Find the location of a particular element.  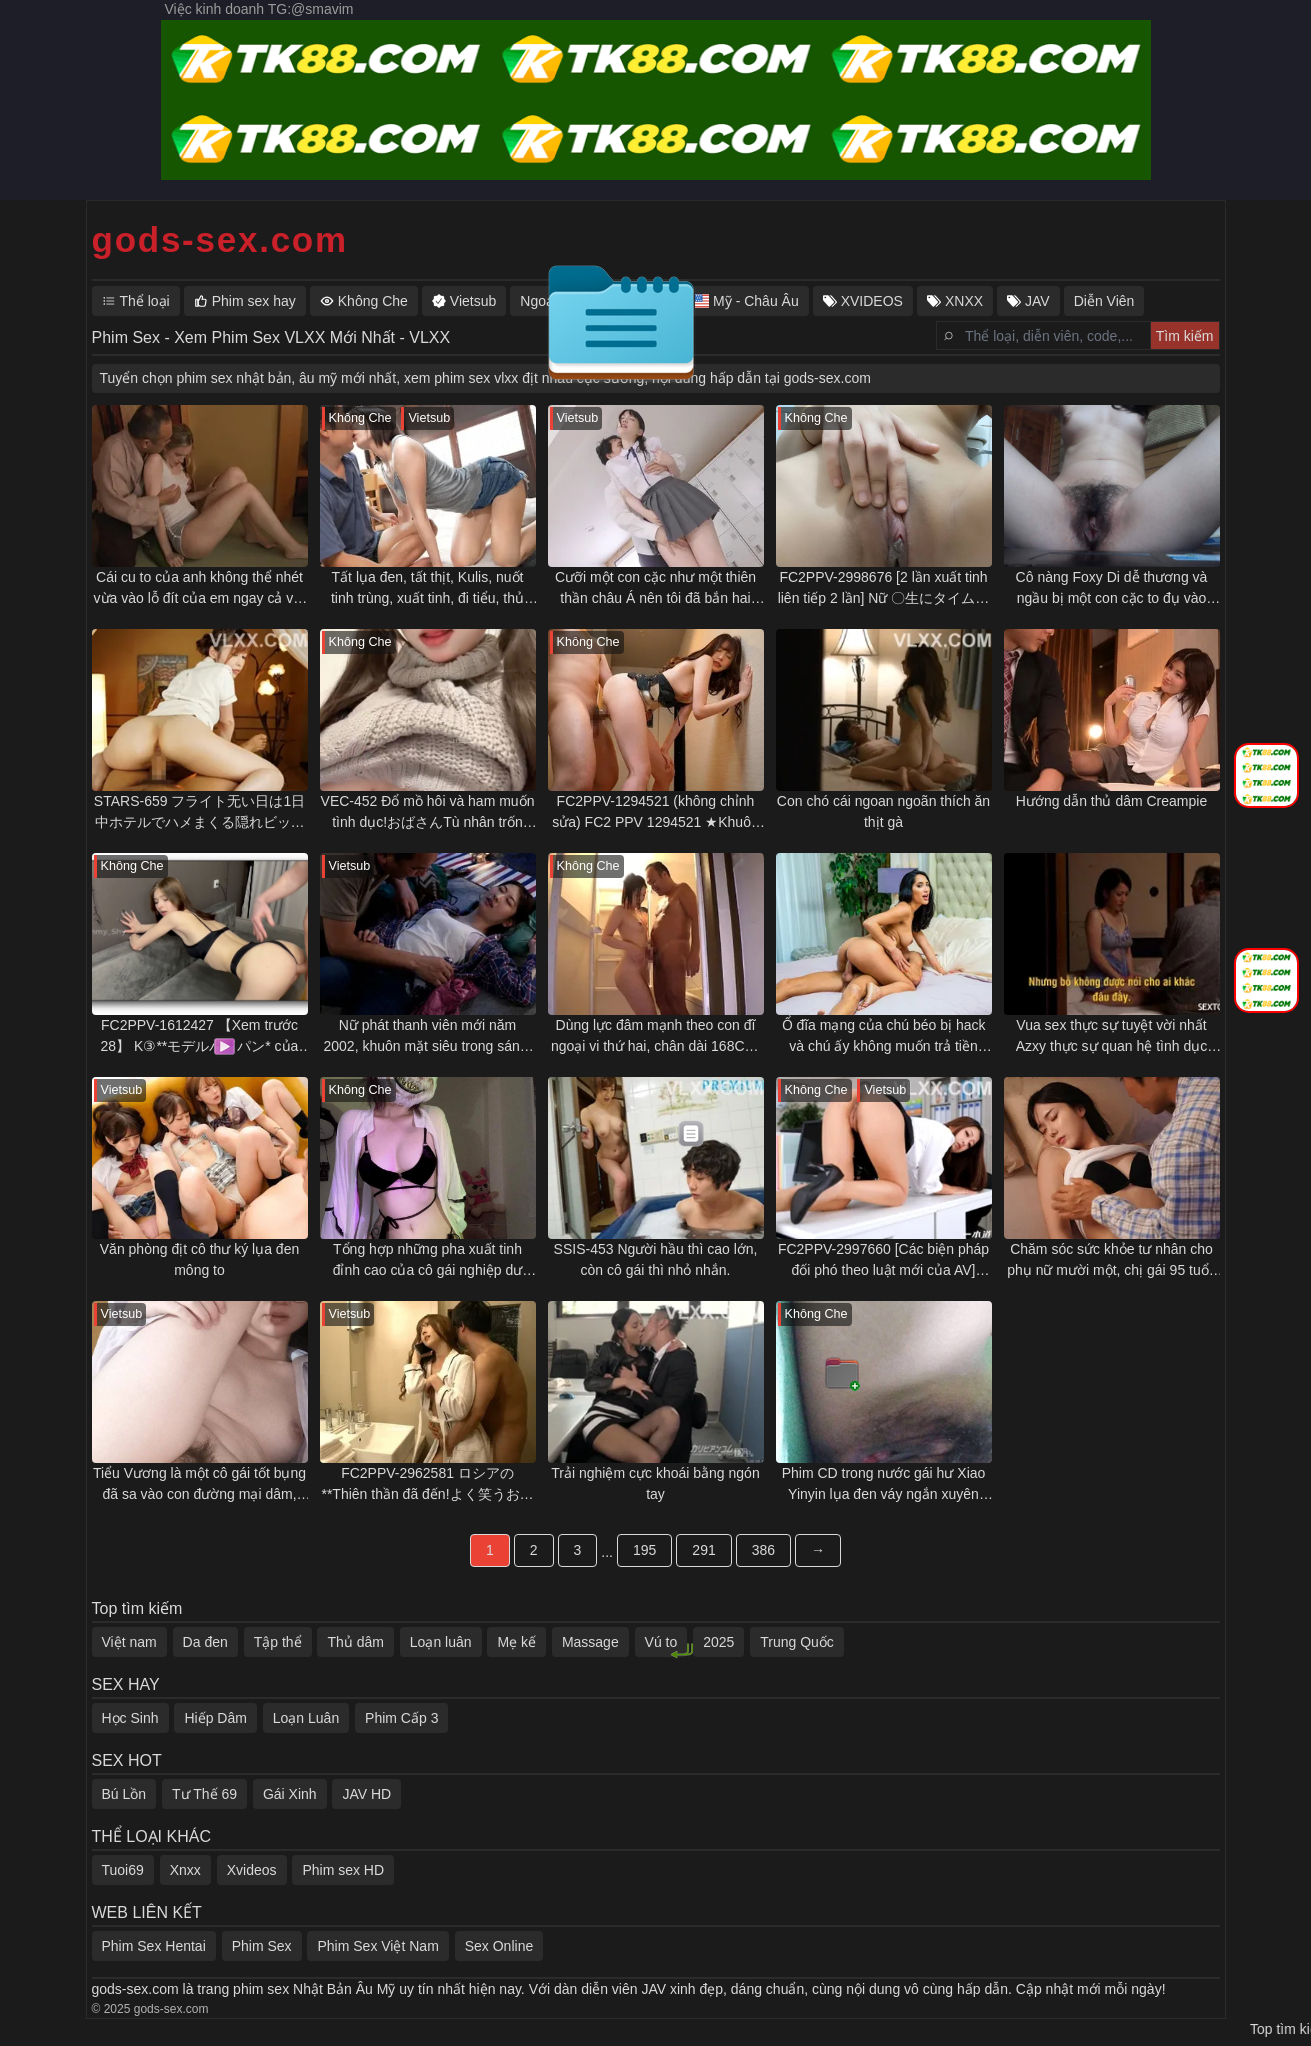

open multimedia or video player app is located at coordinates (224, 1046).